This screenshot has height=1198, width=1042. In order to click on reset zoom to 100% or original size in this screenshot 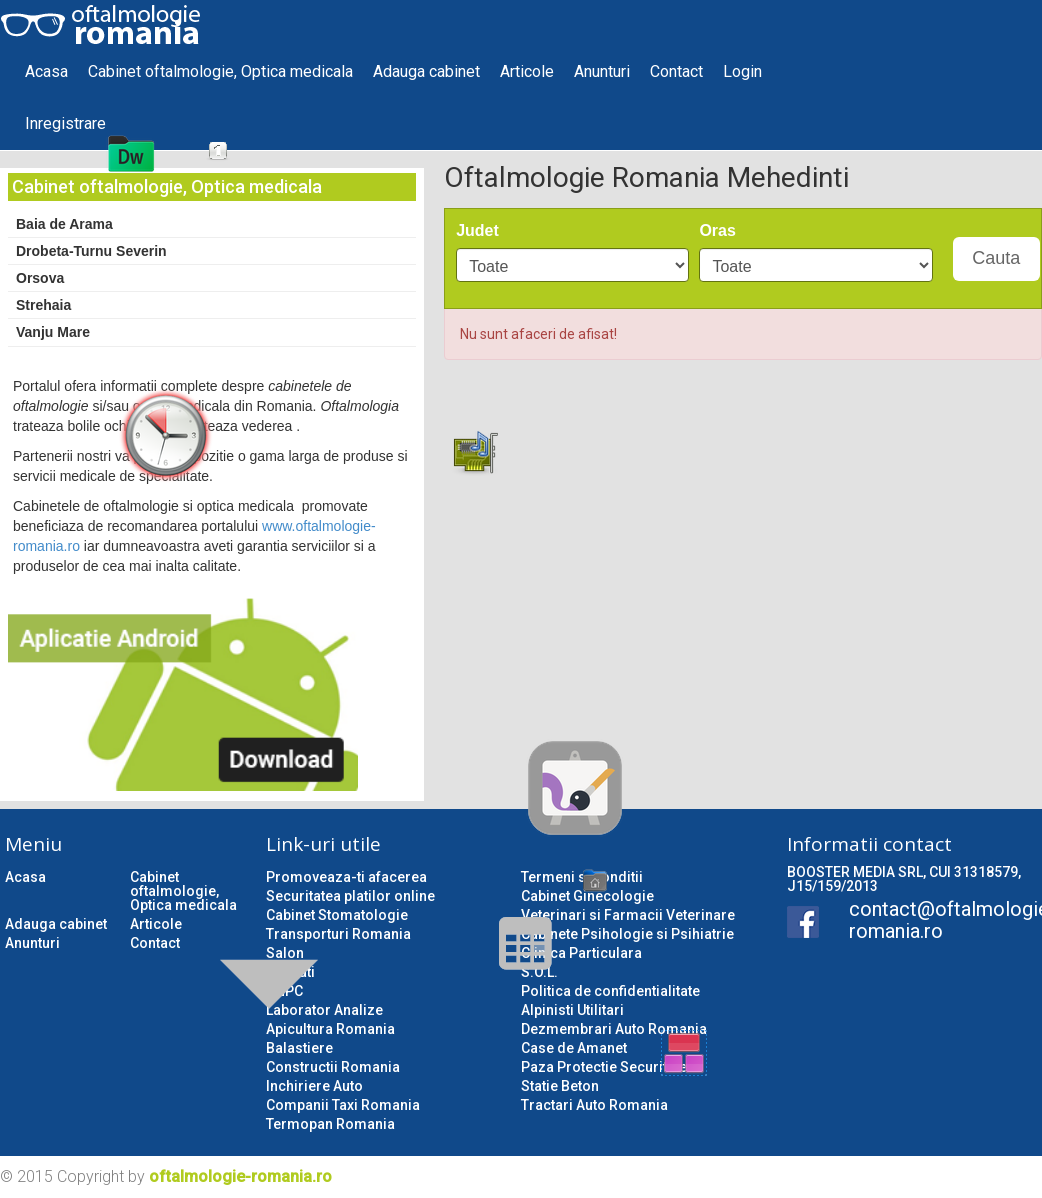, I will do `click(218, 150)`.